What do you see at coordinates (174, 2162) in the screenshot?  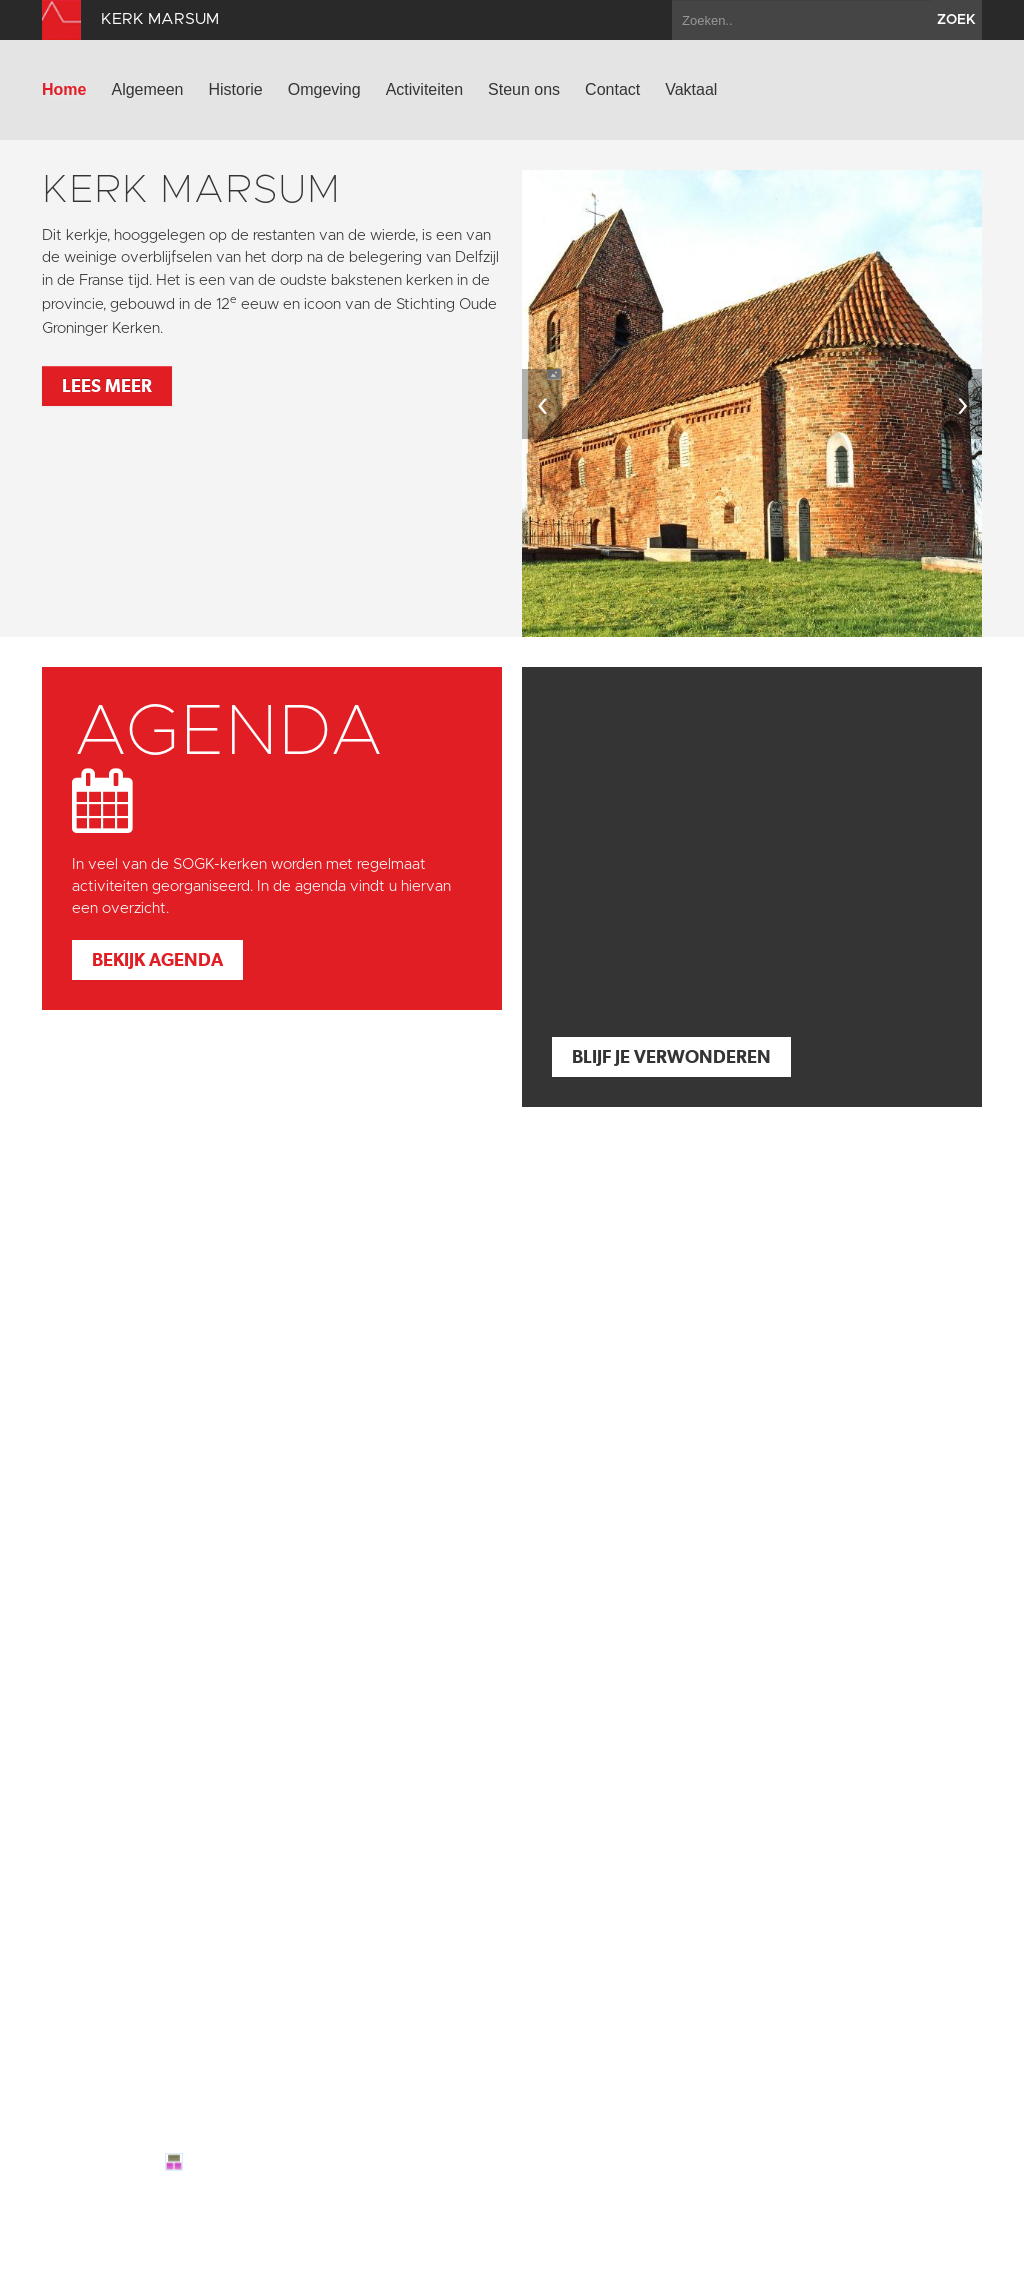 I see `select all items in the current view` at bounding box center [174, 2162].